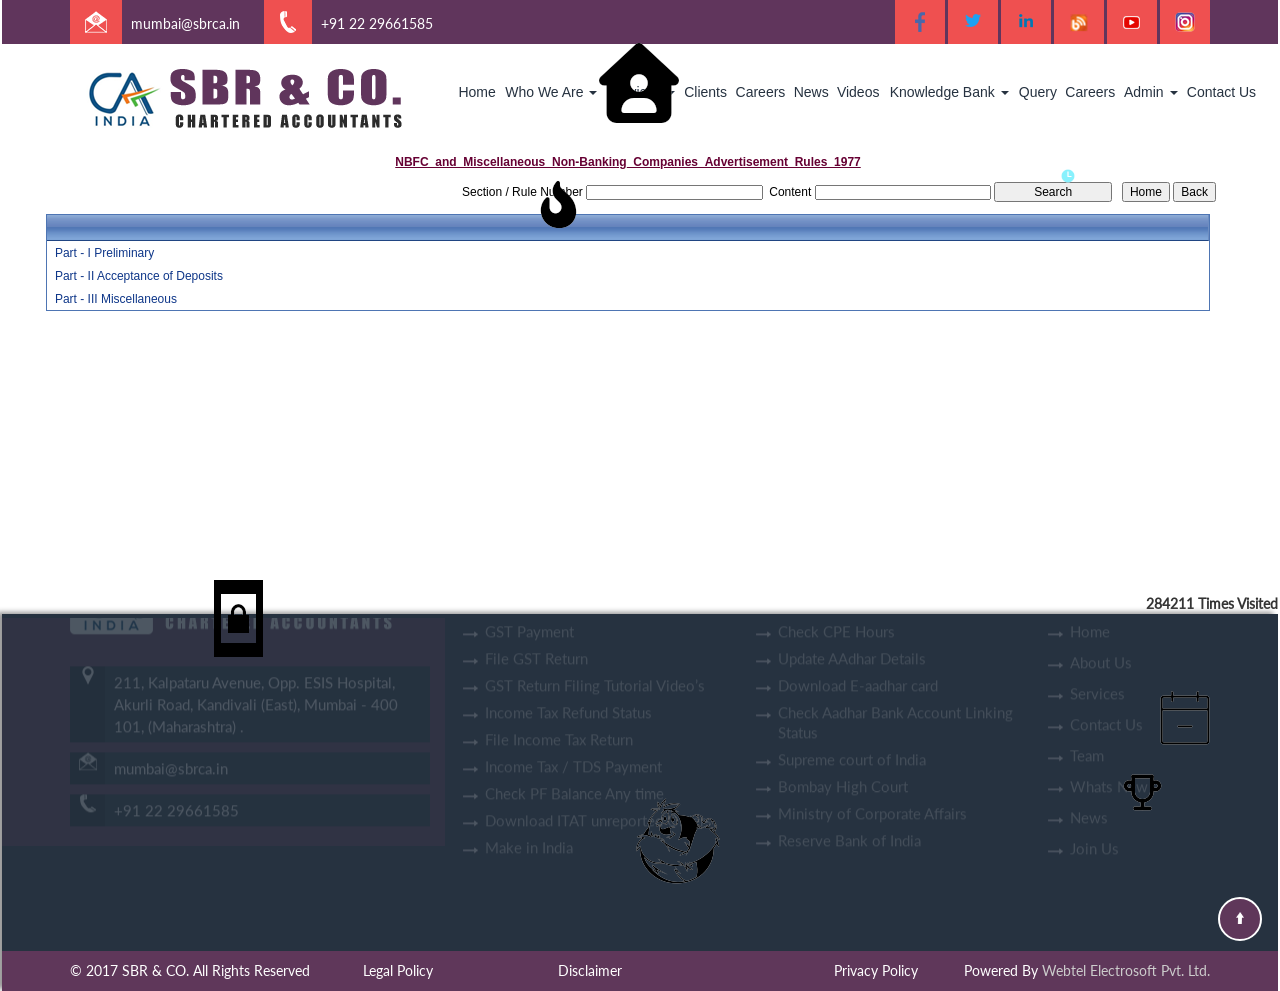  I want to click on view time or clock settings, so click(1068, 176).